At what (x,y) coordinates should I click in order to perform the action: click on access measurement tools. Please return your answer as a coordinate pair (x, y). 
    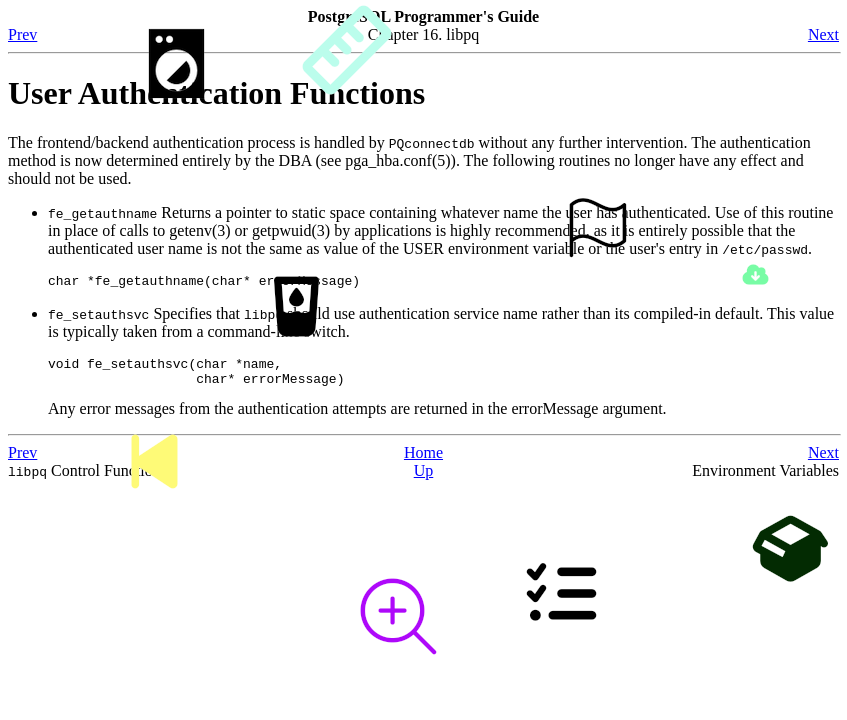
    Looking at the image, I should click on (347, 50).